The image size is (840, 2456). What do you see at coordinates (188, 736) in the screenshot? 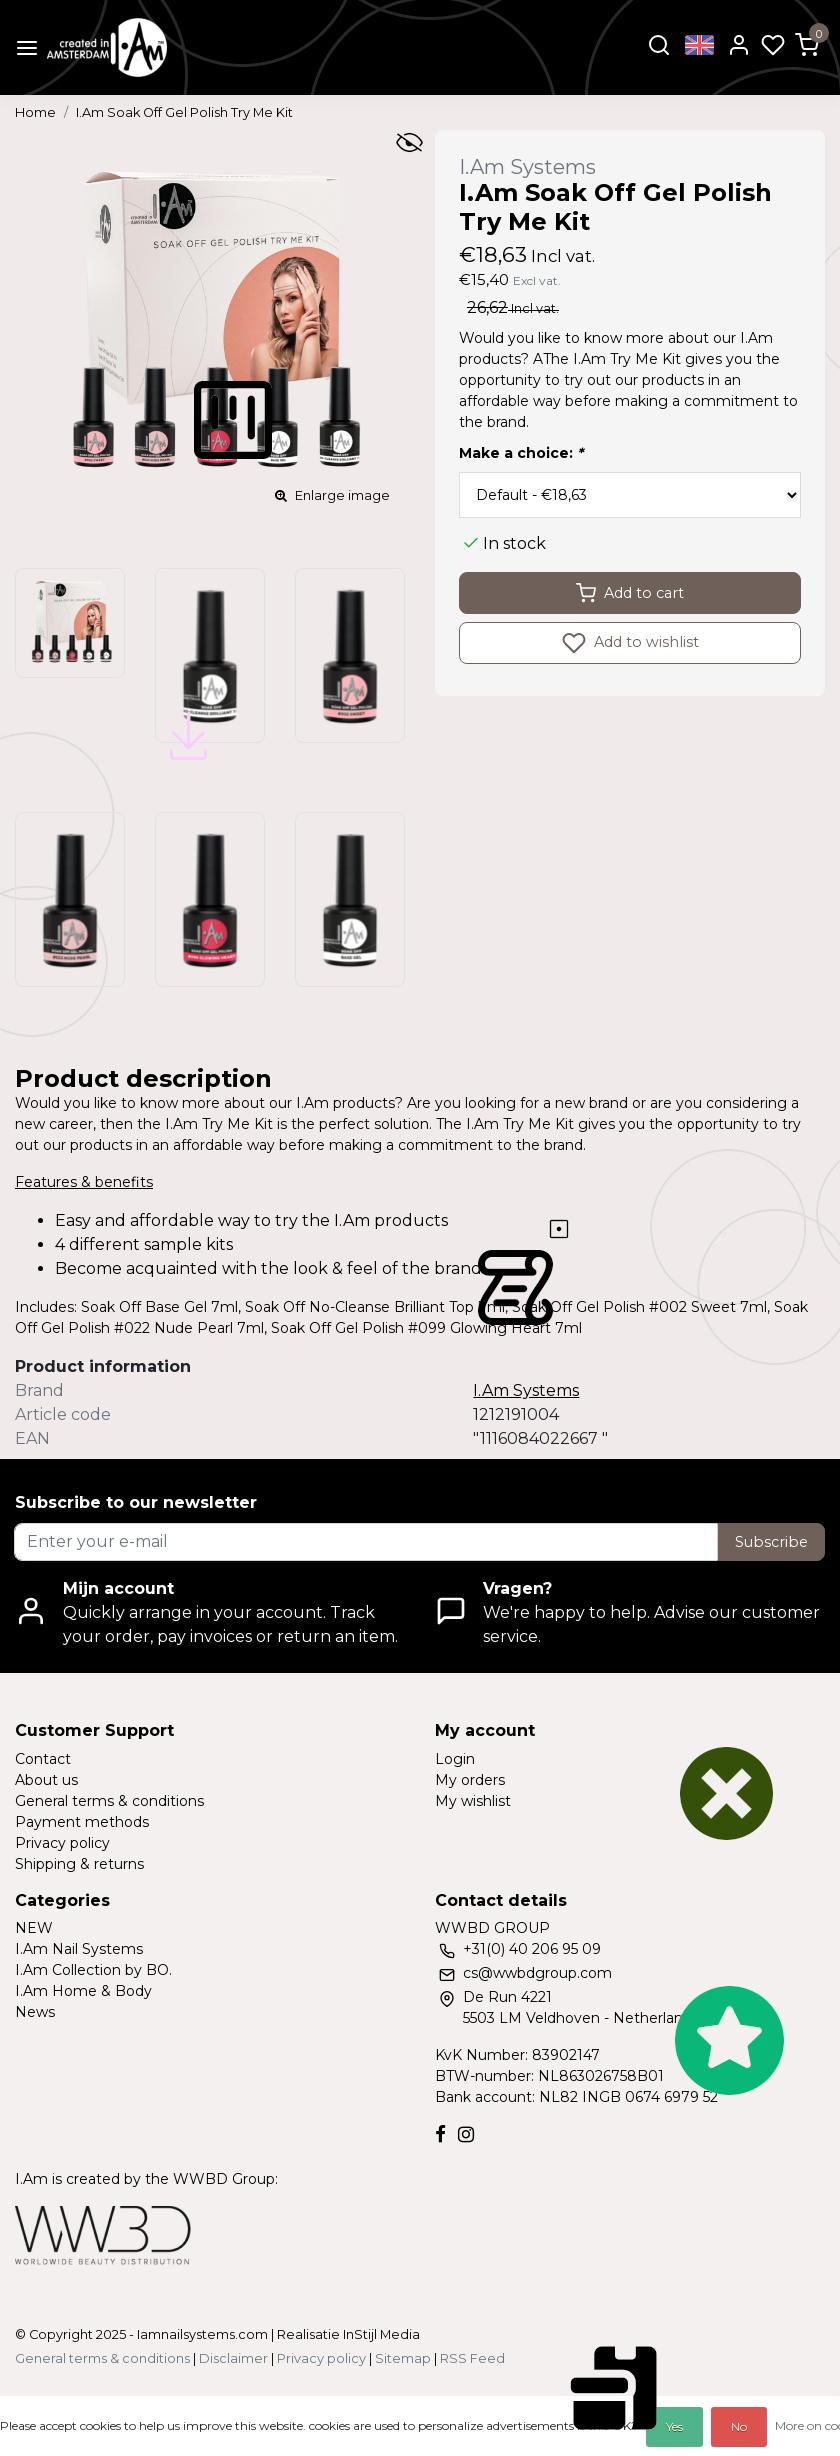
I see `download a file or content` at bounding box center [188, 736].